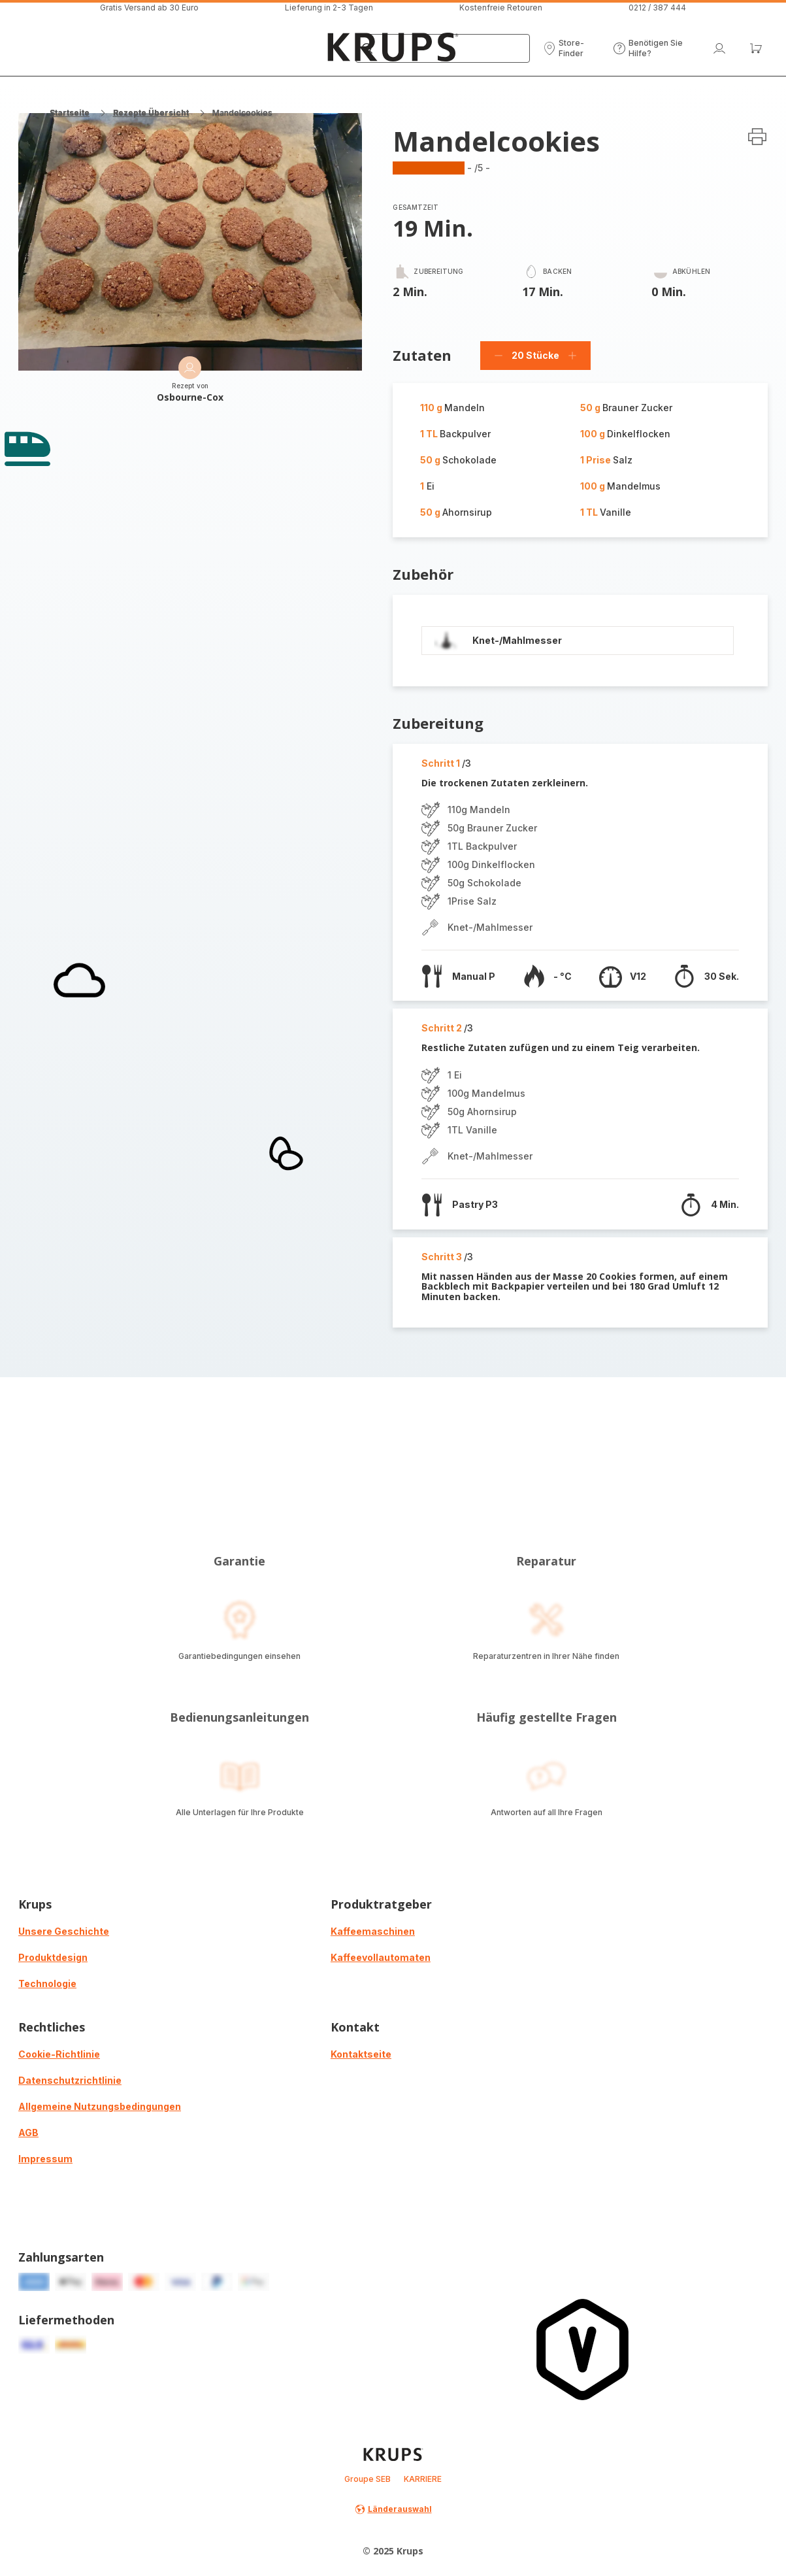  I want to click on browse egg or breakfast recipes, so click(286, 1152).